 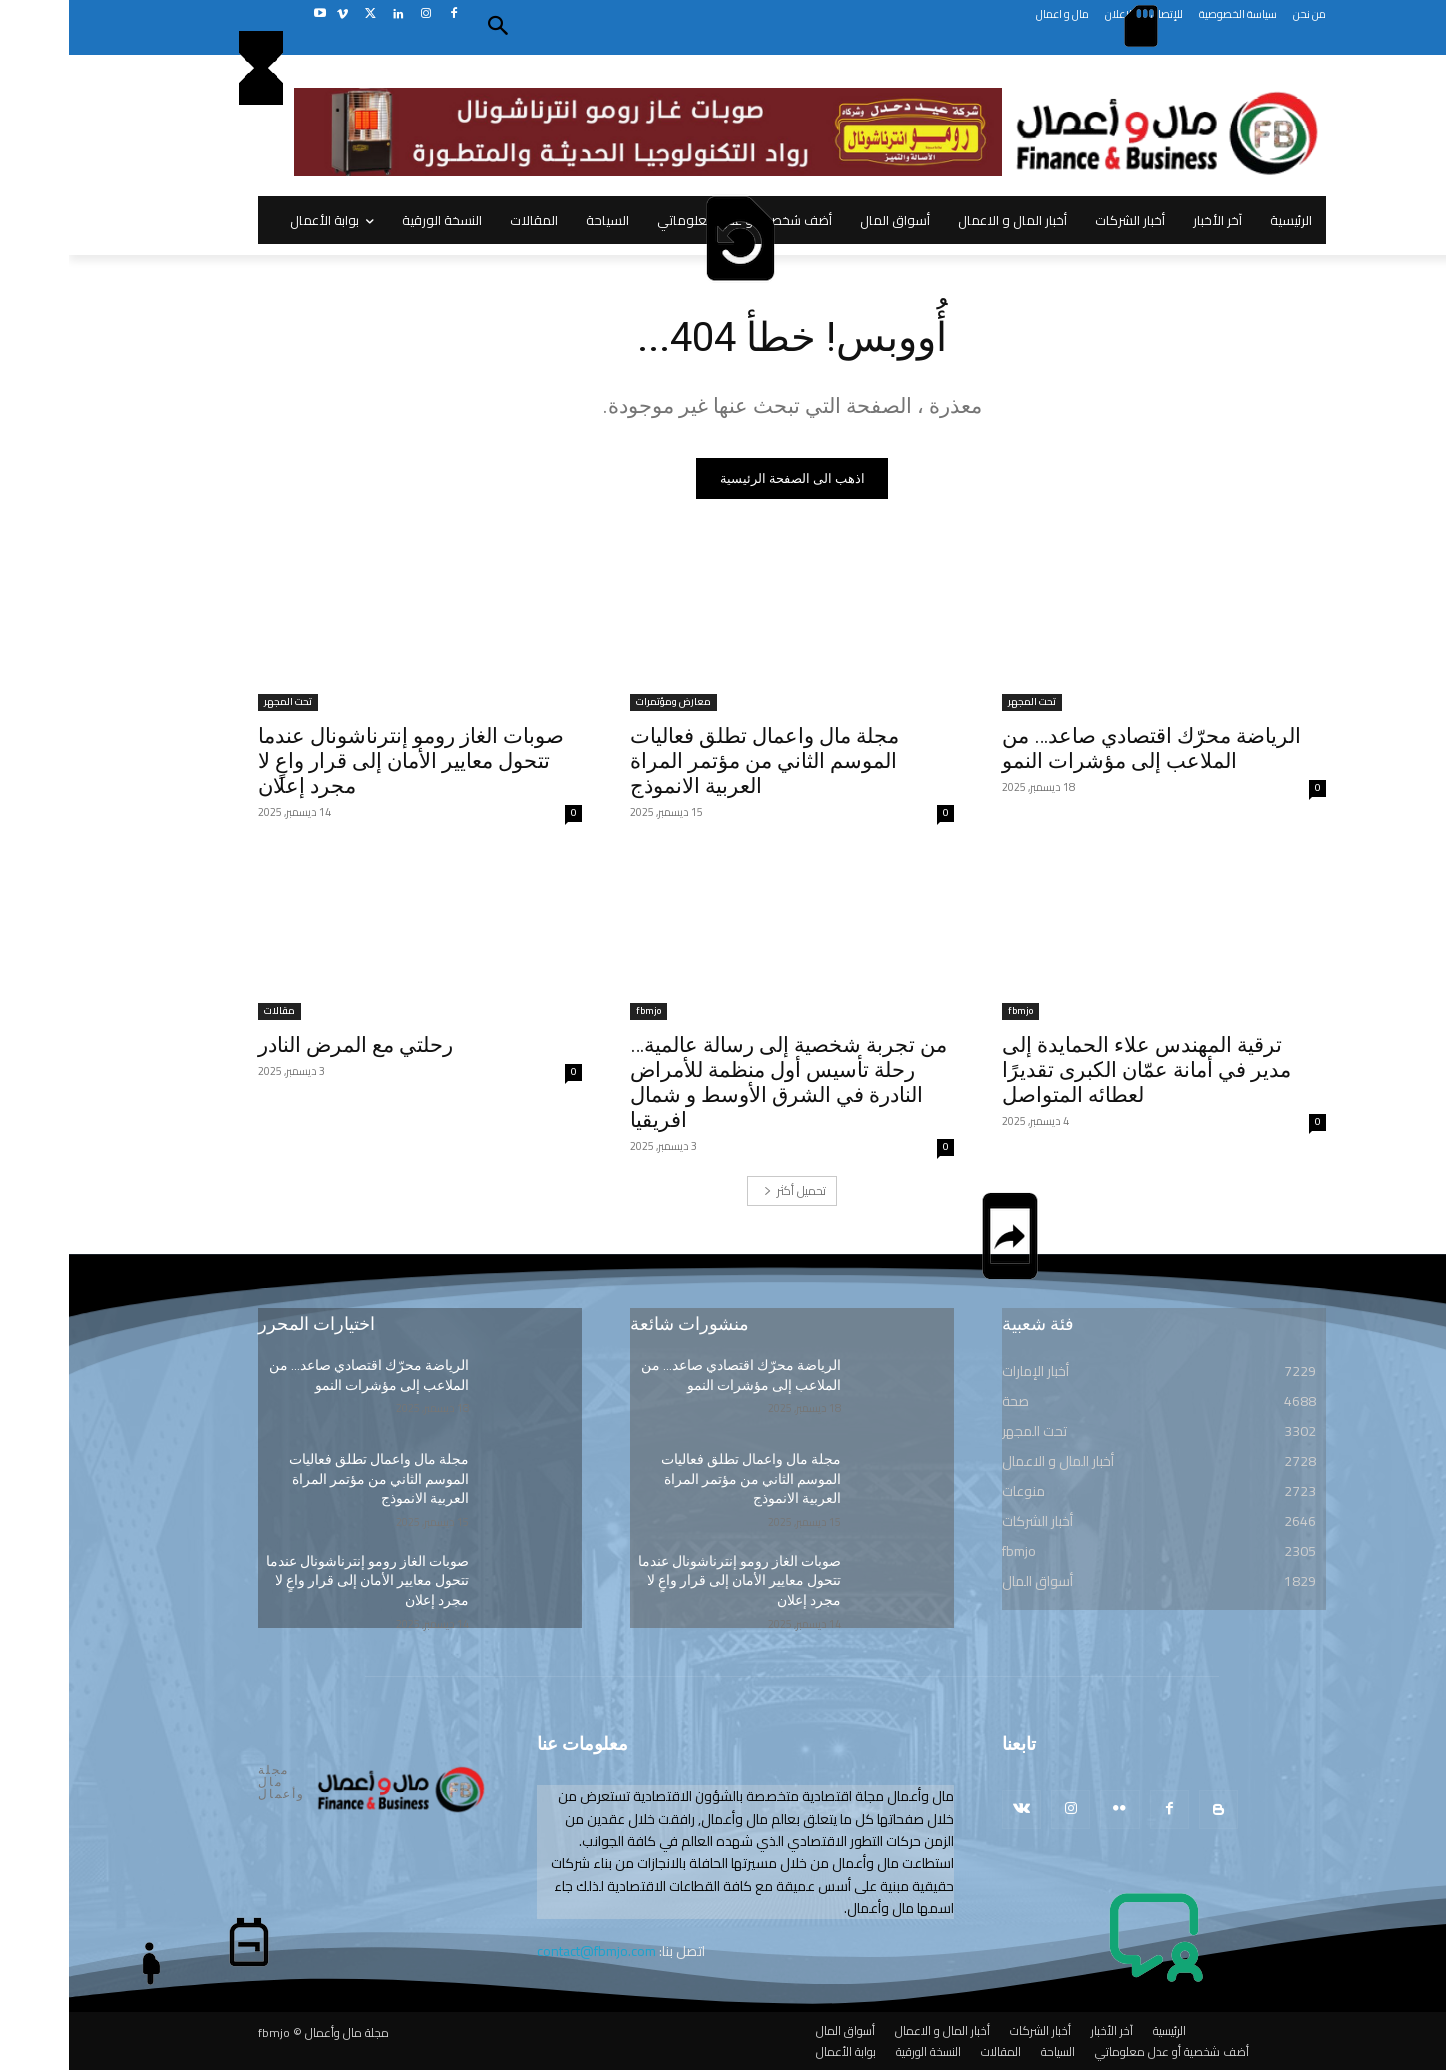 What do you see at coordinates (261, 68) in the screenshot?
I see `indicates a process is in progress or loading` at bounding box center [261, 68].